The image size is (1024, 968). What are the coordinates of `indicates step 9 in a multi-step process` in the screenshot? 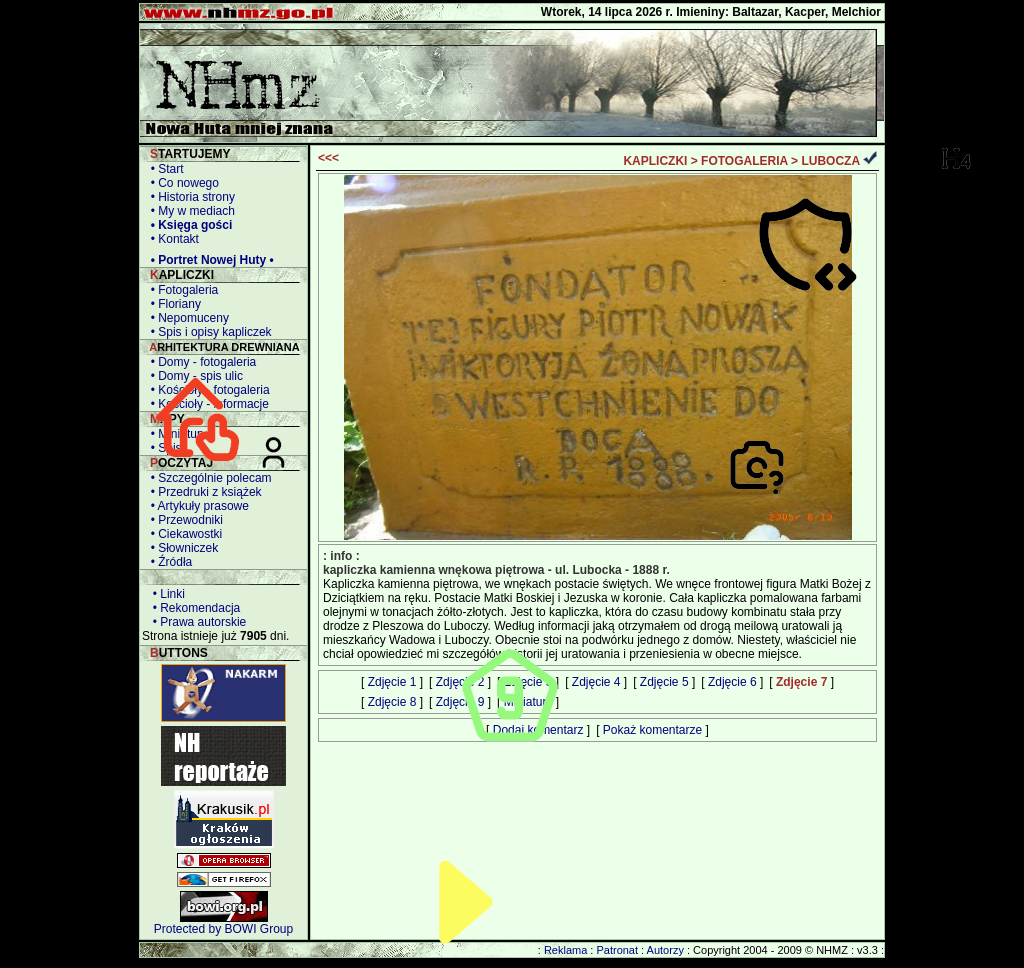 It's located at (510, 698).